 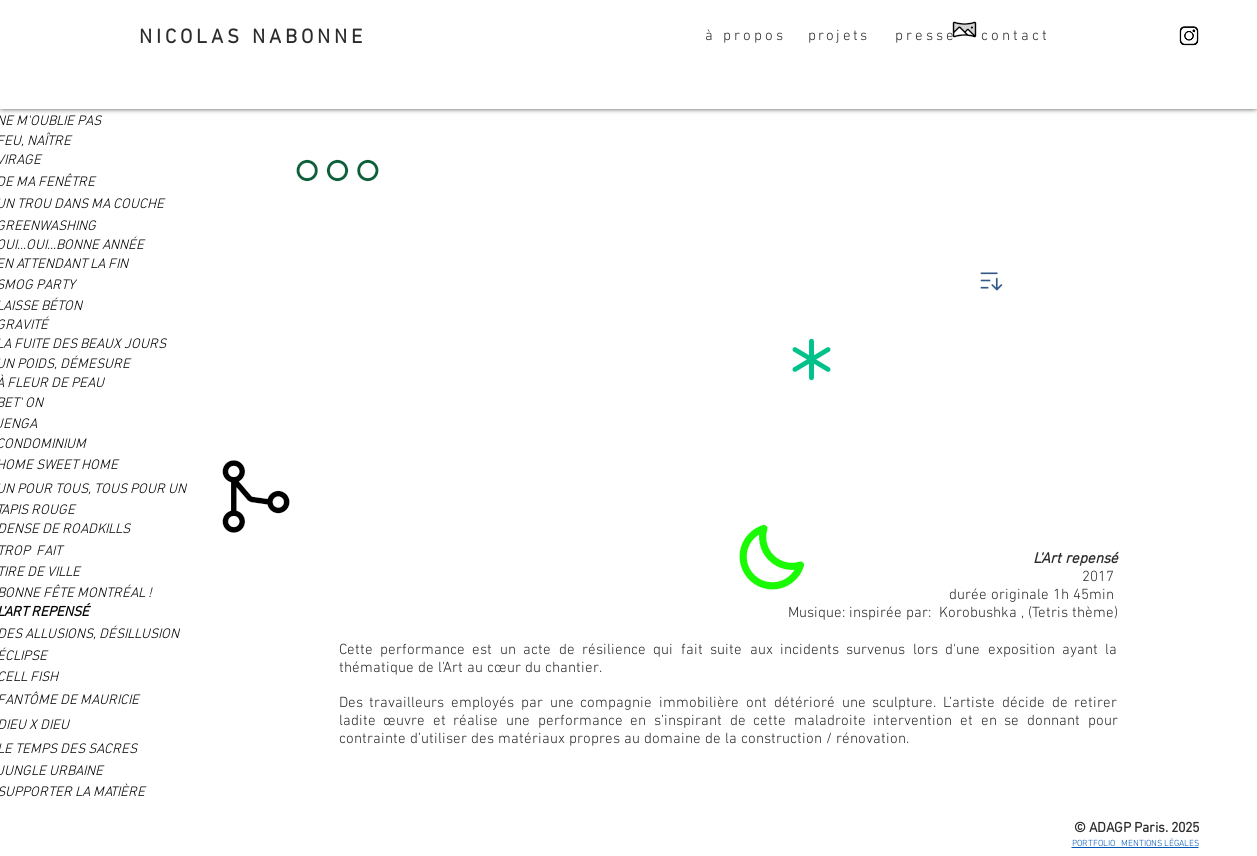 I want to click on sort items in ascending order, so click(x=990, y=280).